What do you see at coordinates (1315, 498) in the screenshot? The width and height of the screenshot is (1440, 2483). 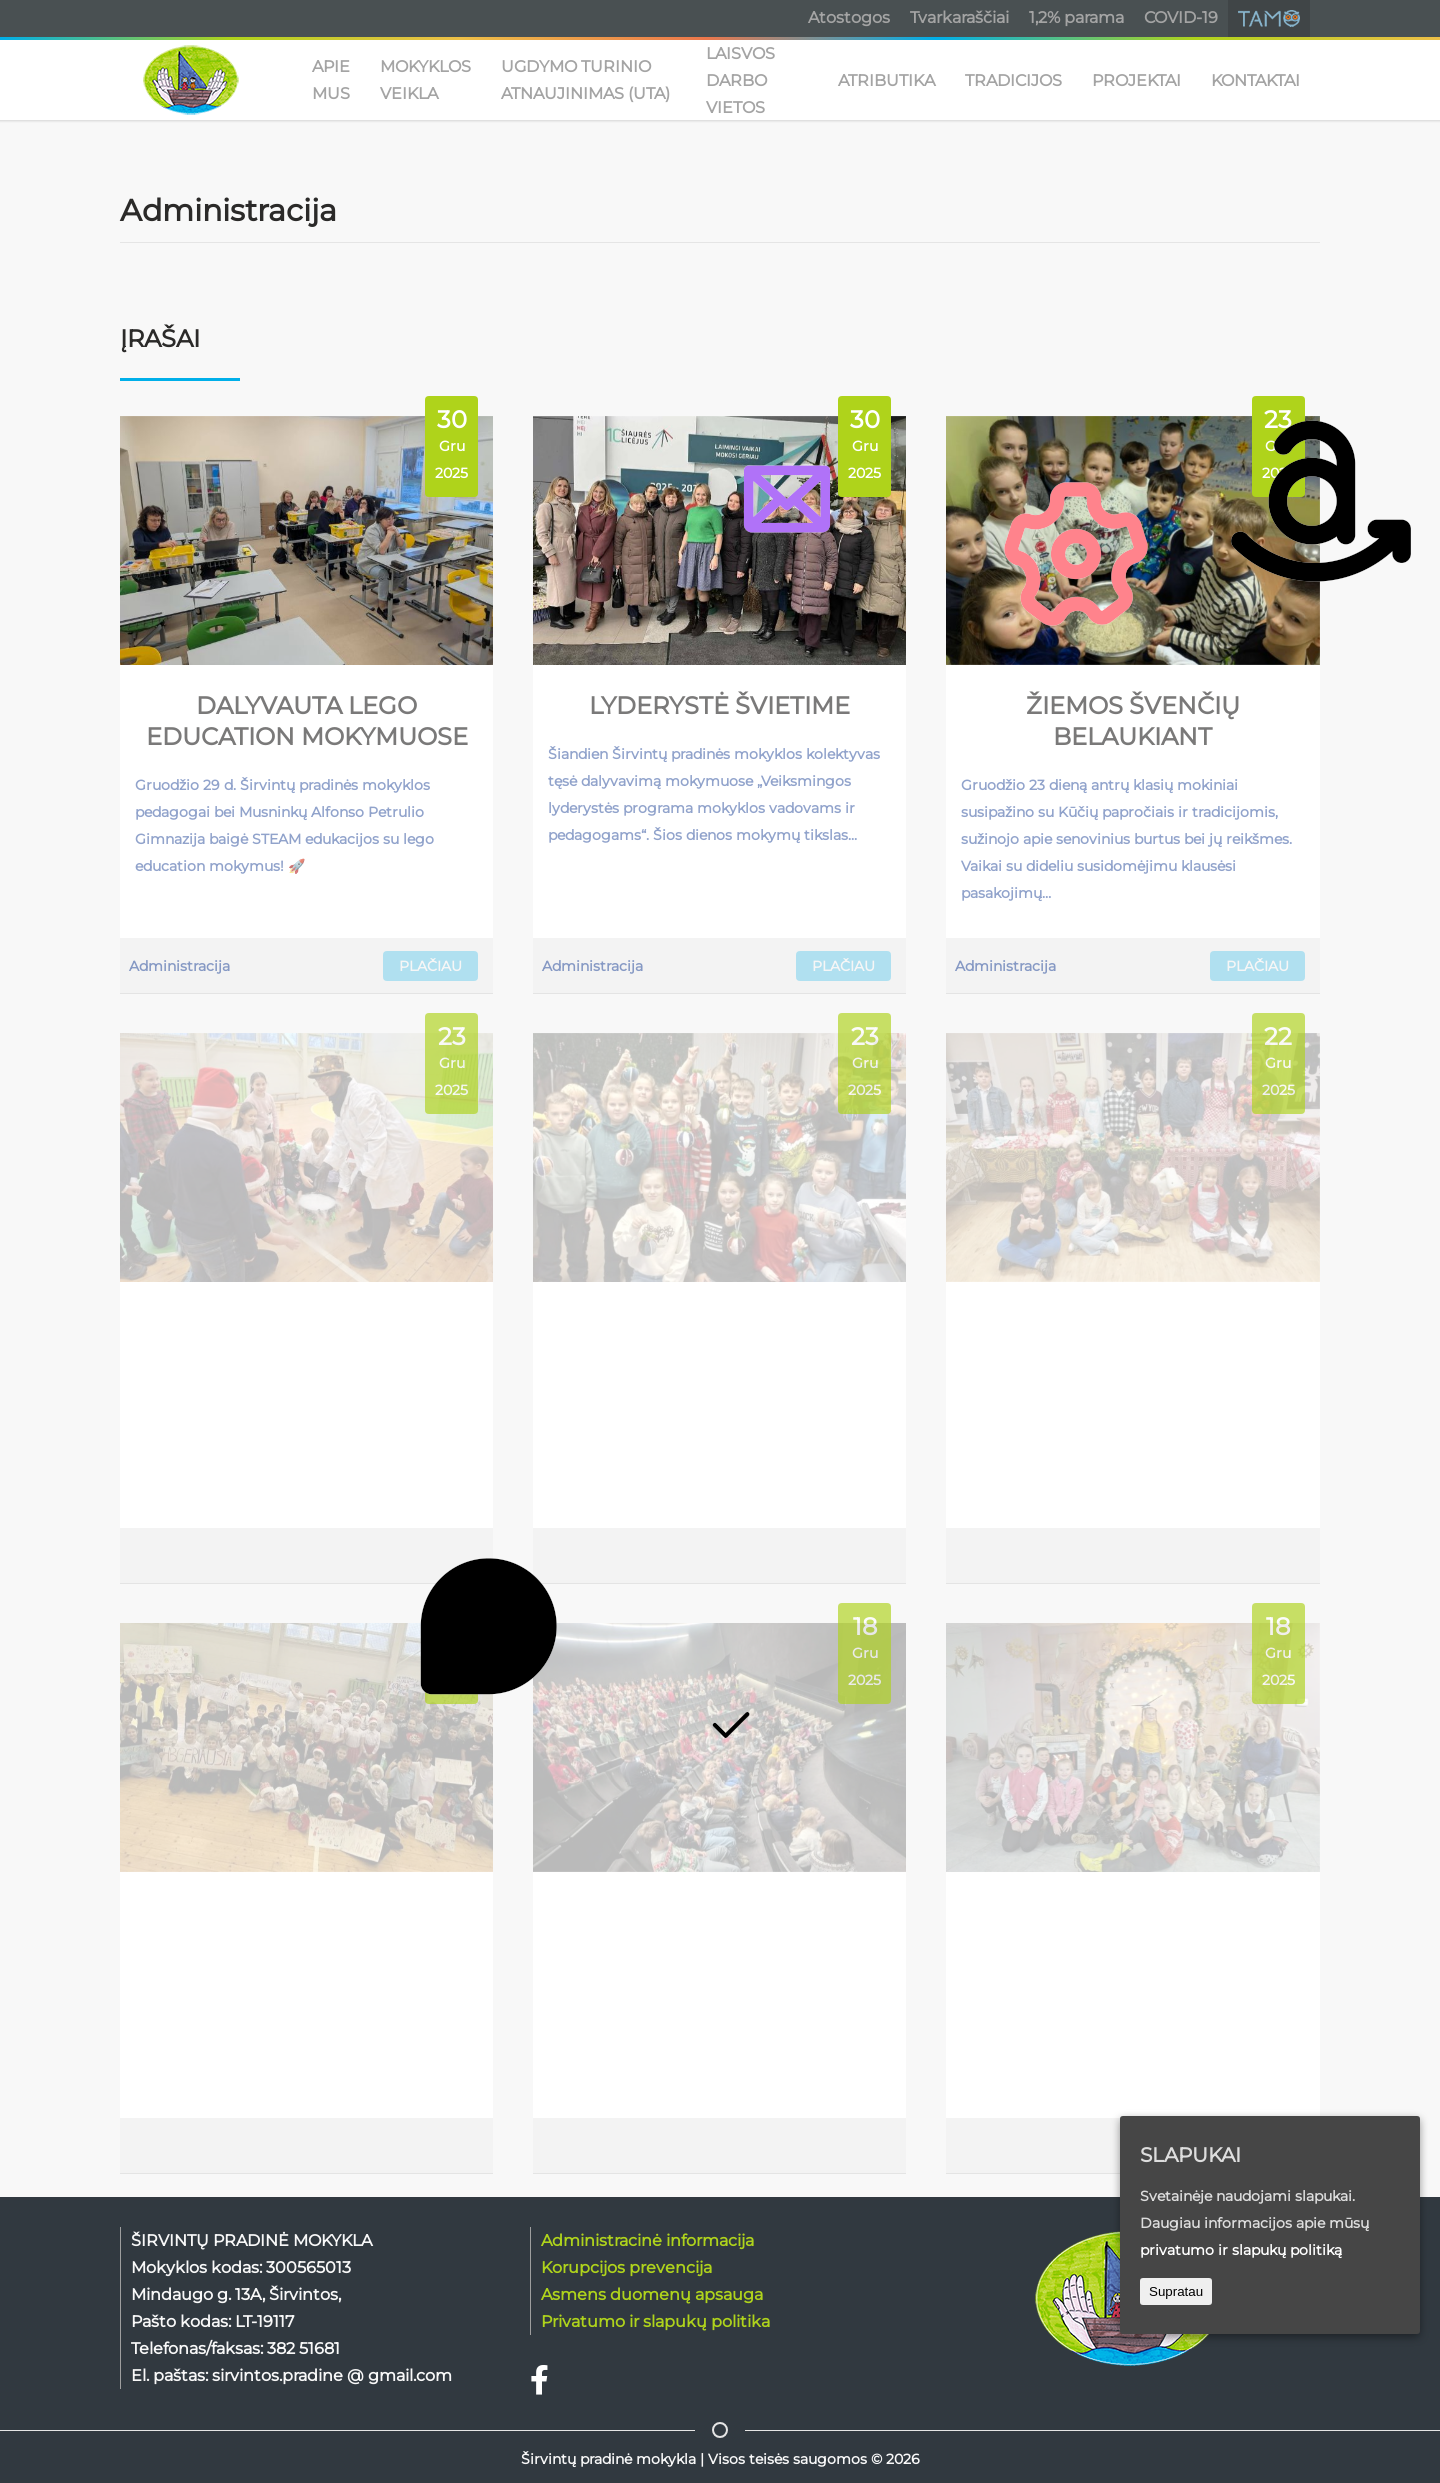 I see `open the Amazon app or website` at bounding box center [1315, 498].